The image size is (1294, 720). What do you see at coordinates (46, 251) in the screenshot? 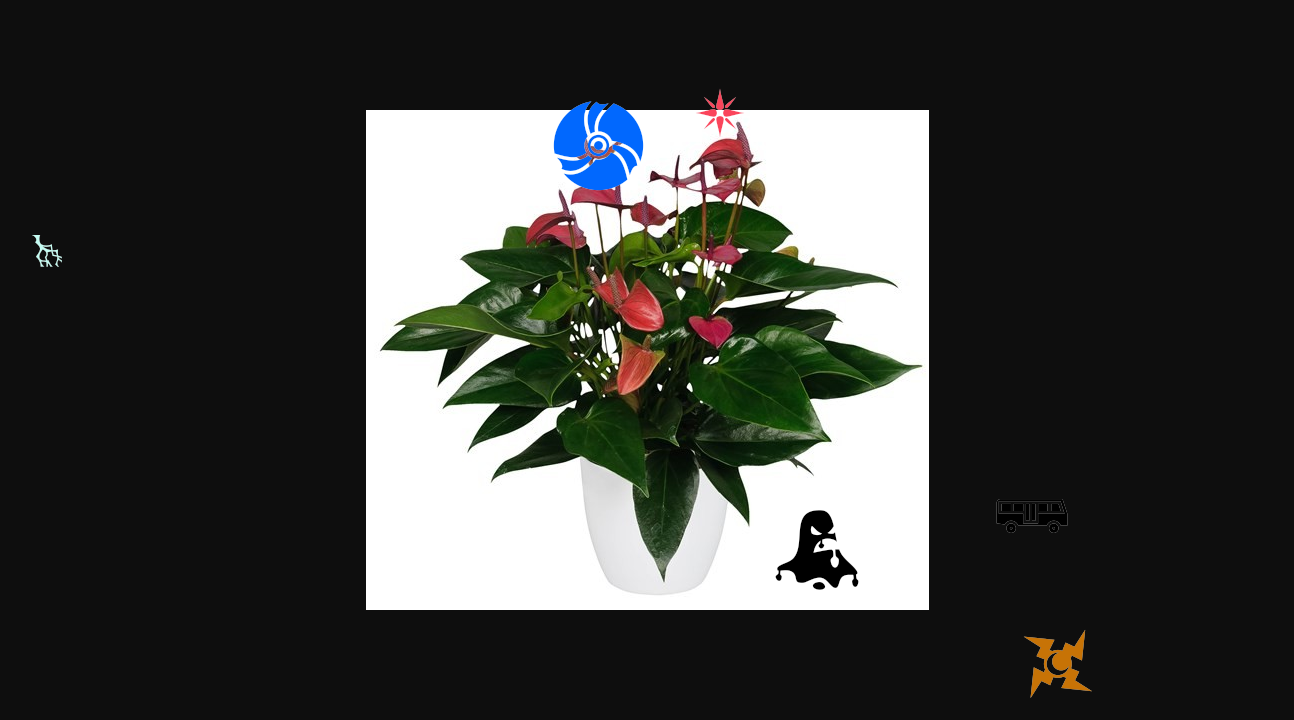
I see `indicates lightning or electrical damage effect` at bounding box center [46, 251].